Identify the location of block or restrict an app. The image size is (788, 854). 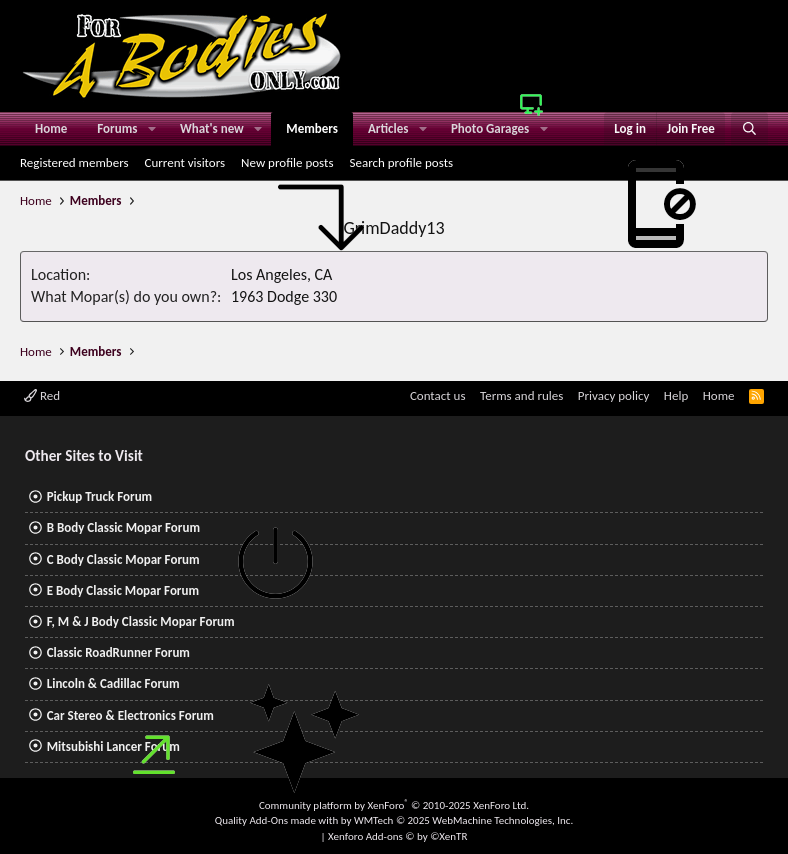
(656, 204).